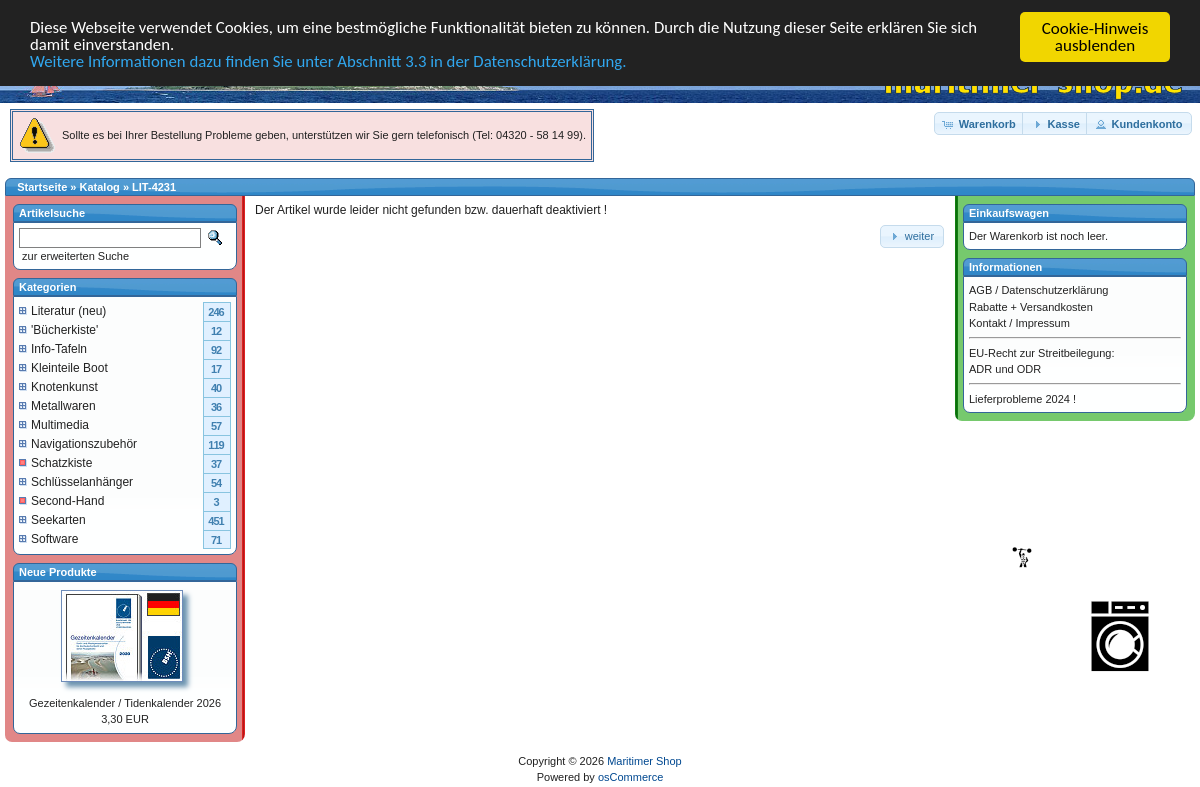  Describe the element at coordinates (1120, 635) in the screenshot. I see `access laundry or appliance controls` at that location.